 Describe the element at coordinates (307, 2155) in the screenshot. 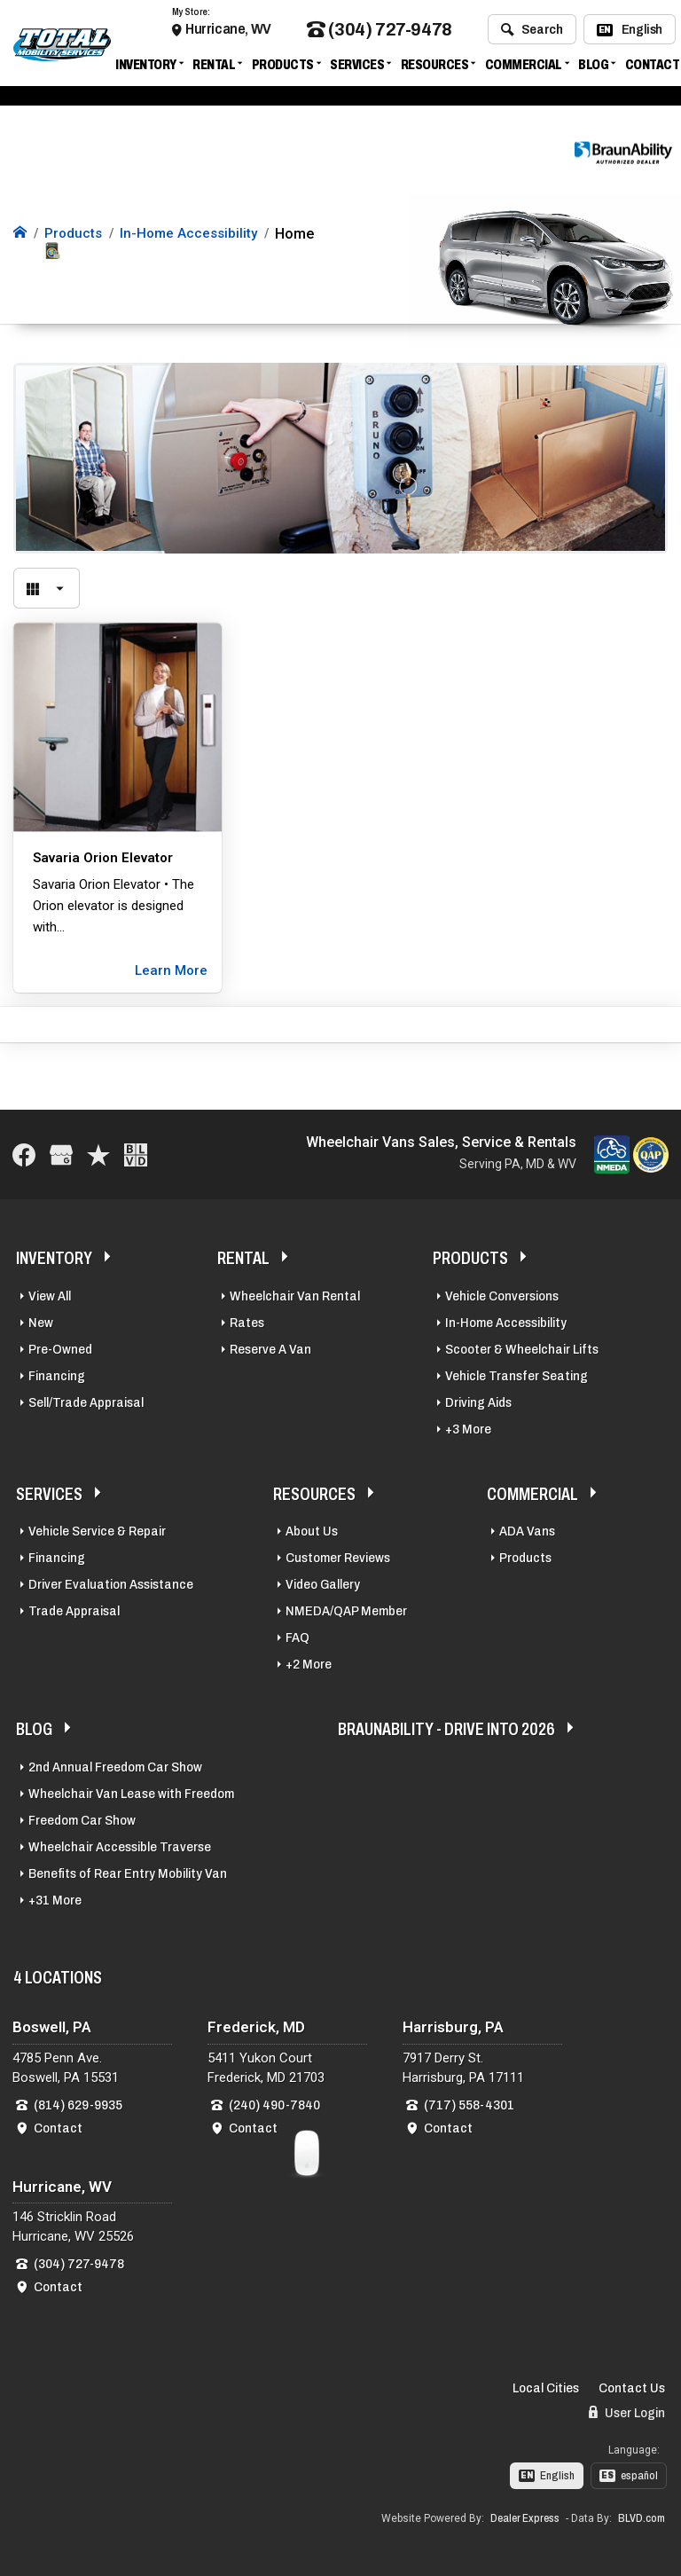

I see `bluetooth mouse connected` at that location.